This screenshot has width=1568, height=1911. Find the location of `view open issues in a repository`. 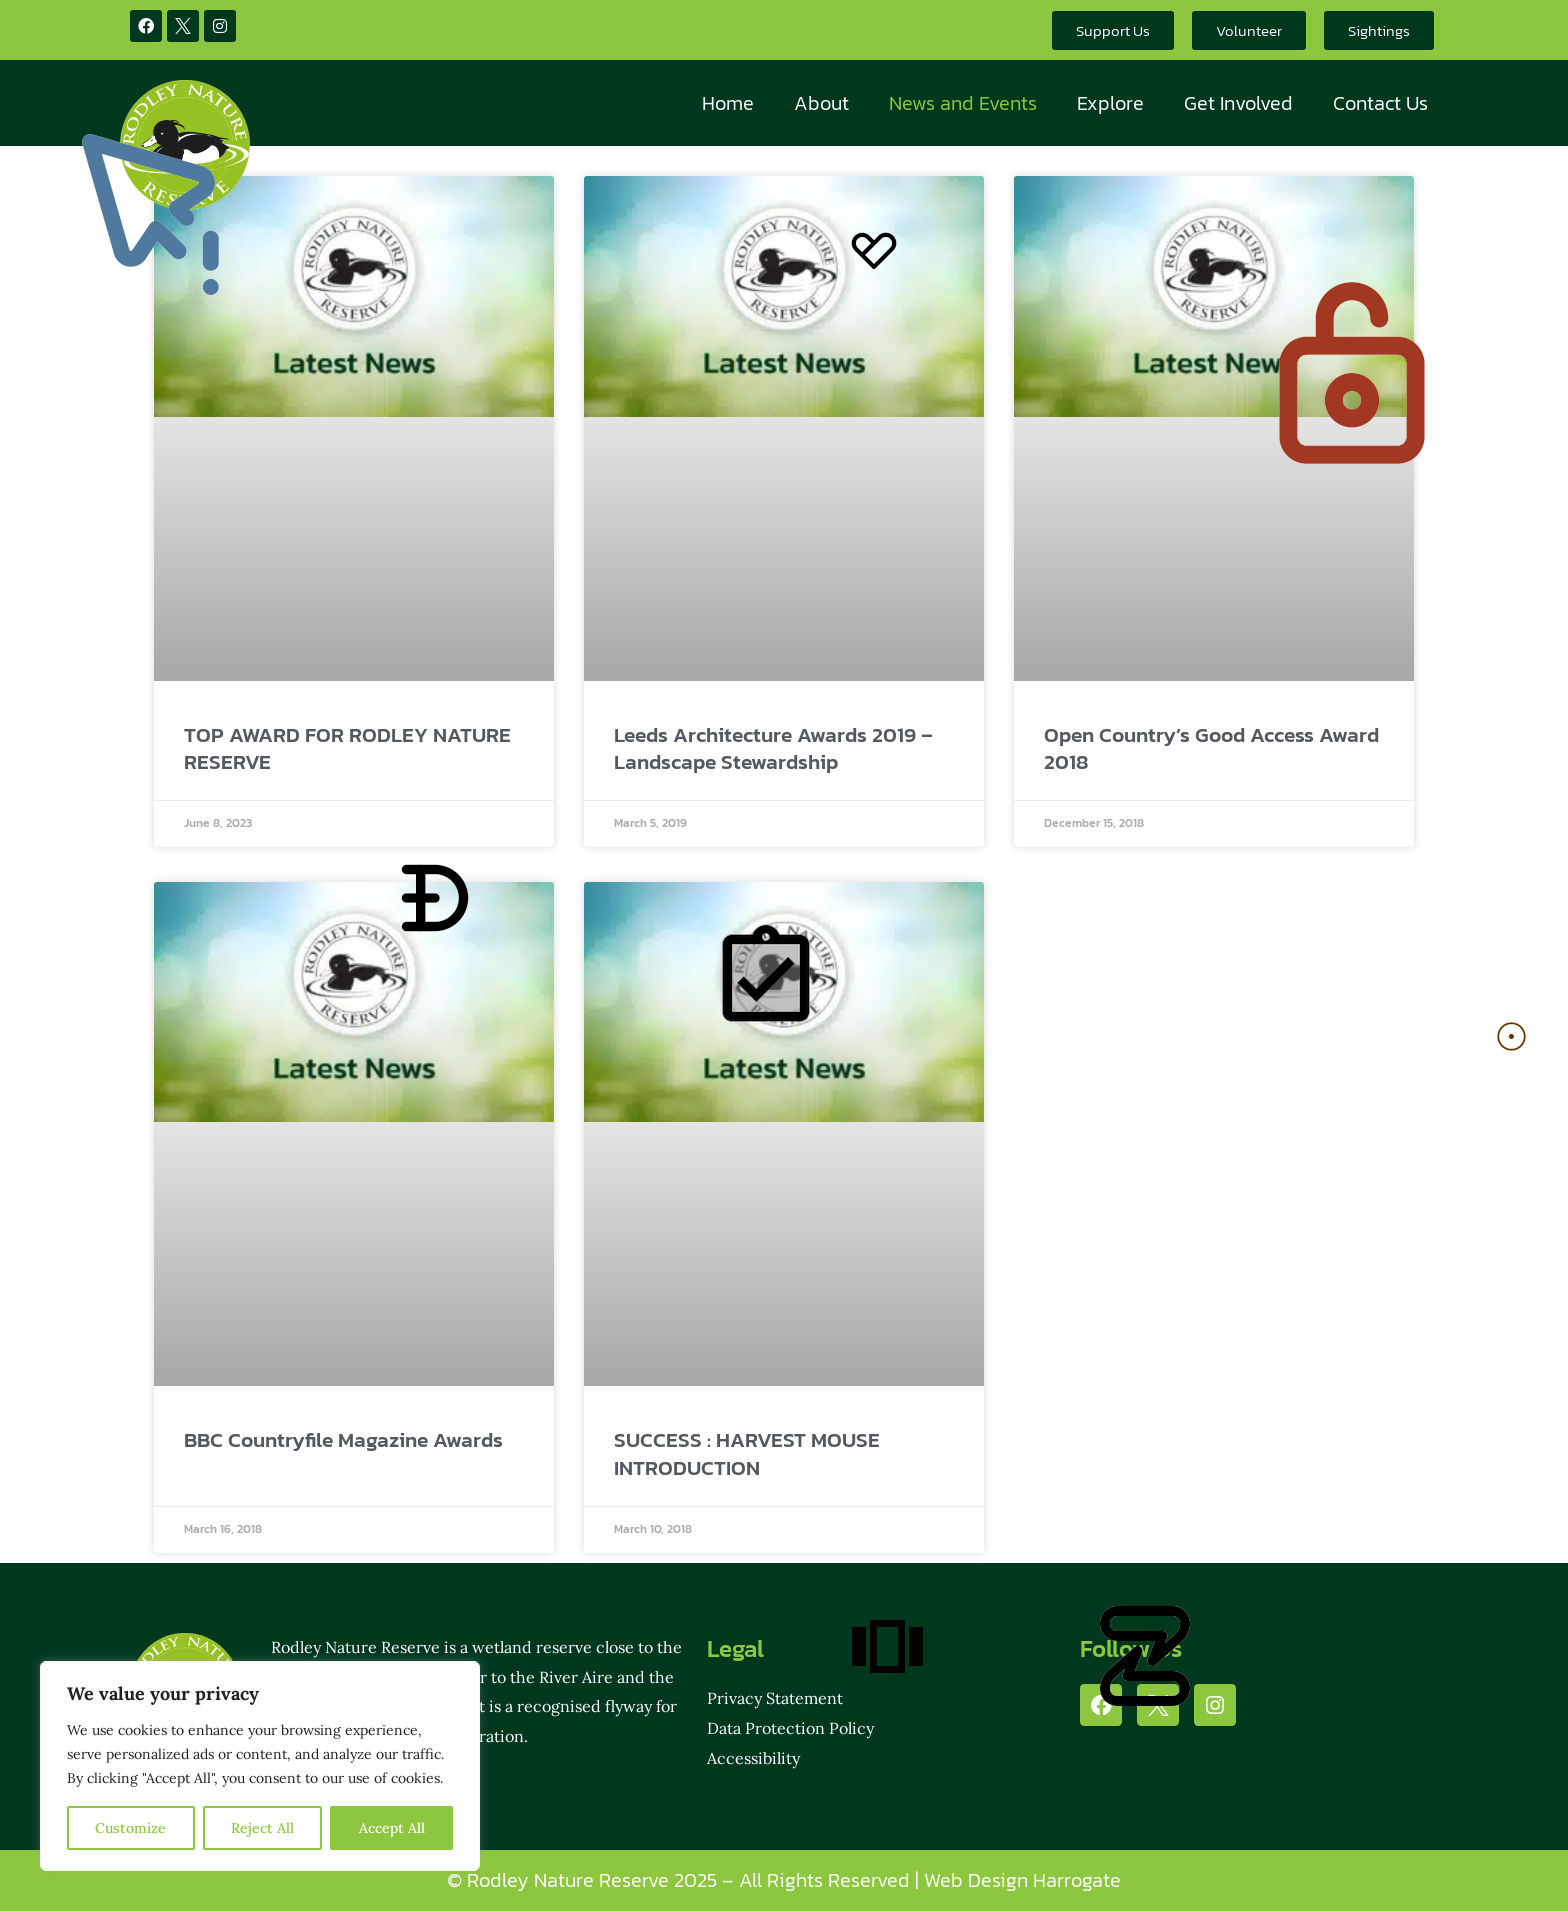

view open issues in a repository is located at coordinates (1511, 1036).